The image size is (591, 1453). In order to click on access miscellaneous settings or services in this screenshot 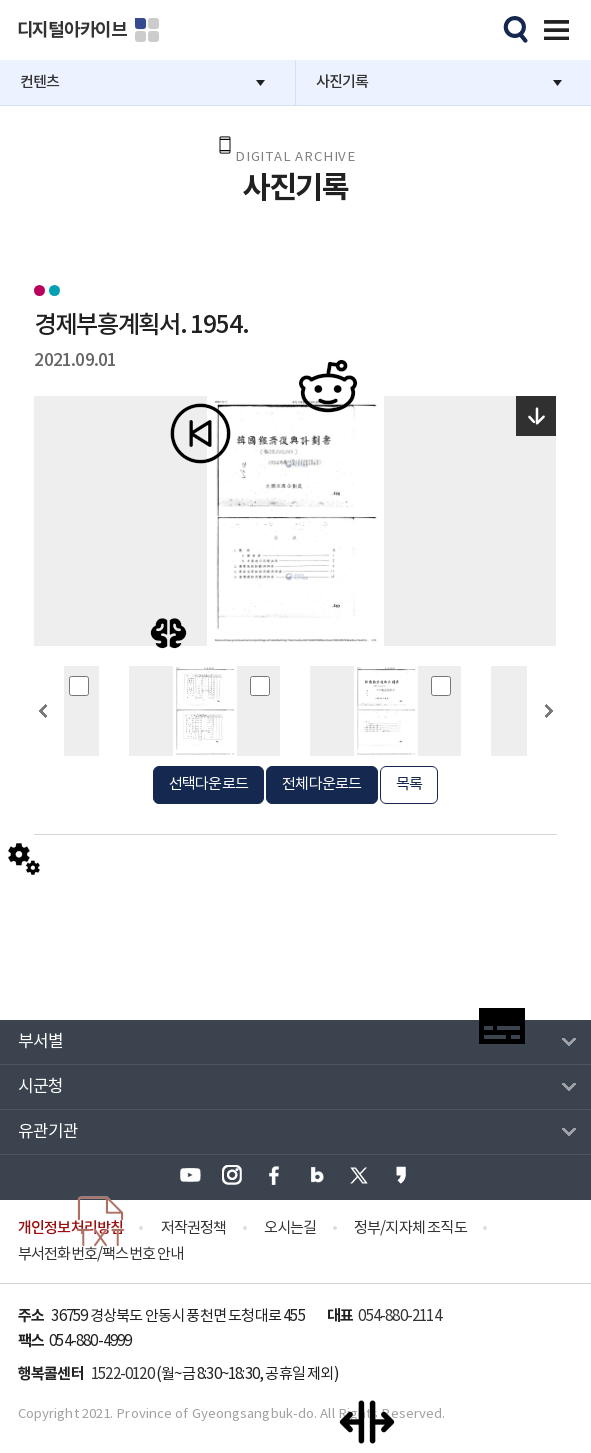, I will do `click(24, 859)`.